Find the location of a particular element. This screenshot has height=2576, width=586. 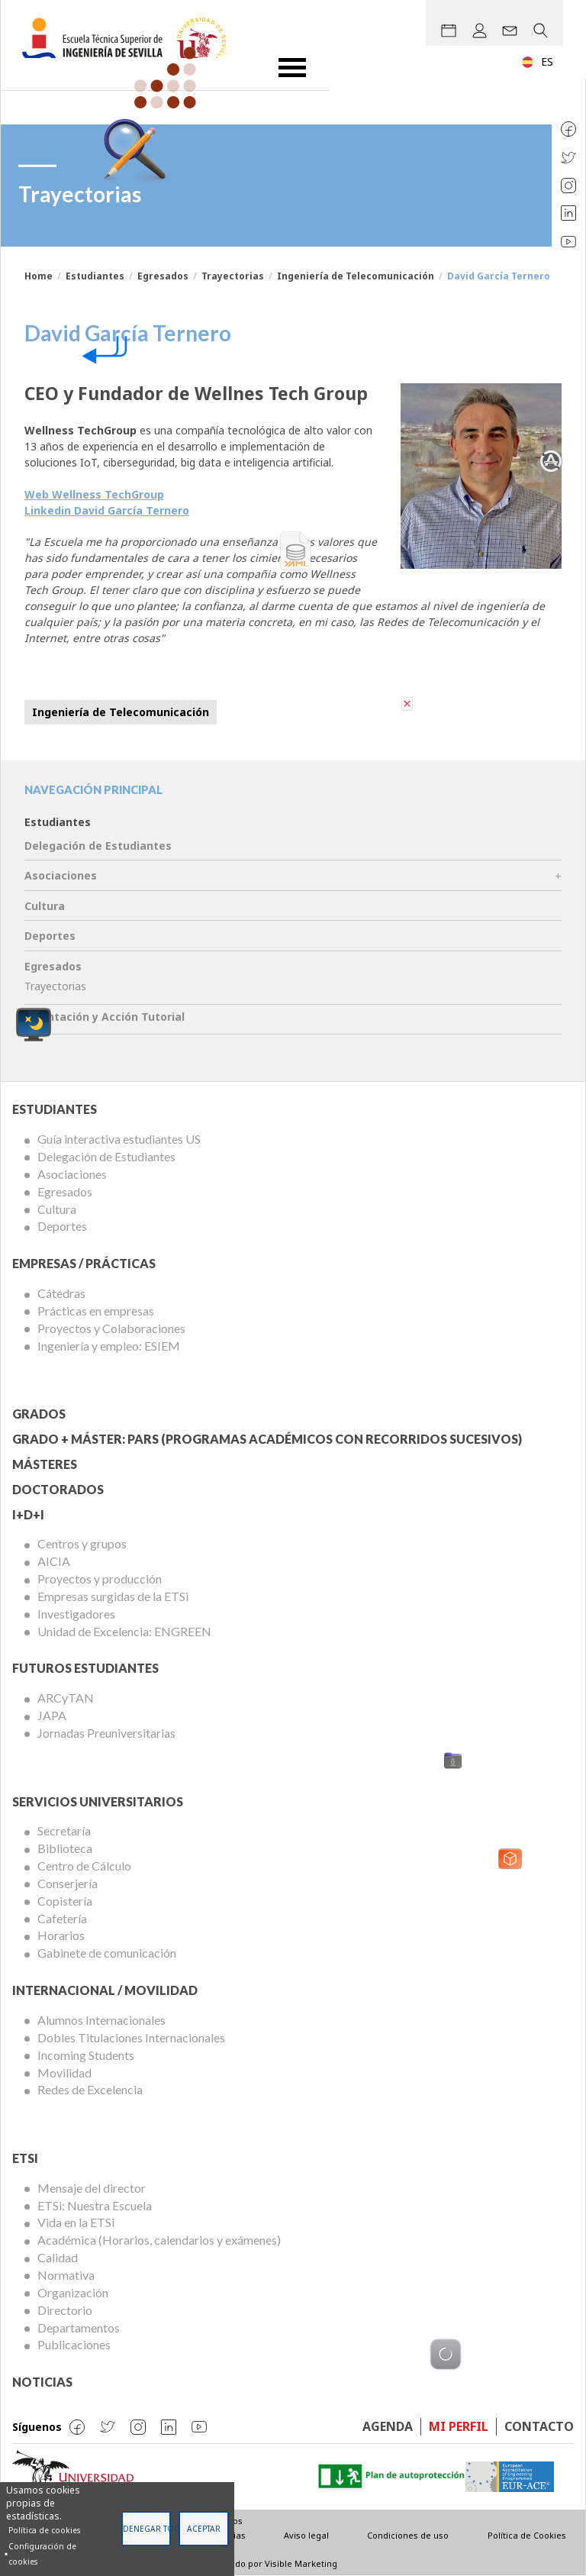

a yaml configuration file is located at coordinates (295, 550).